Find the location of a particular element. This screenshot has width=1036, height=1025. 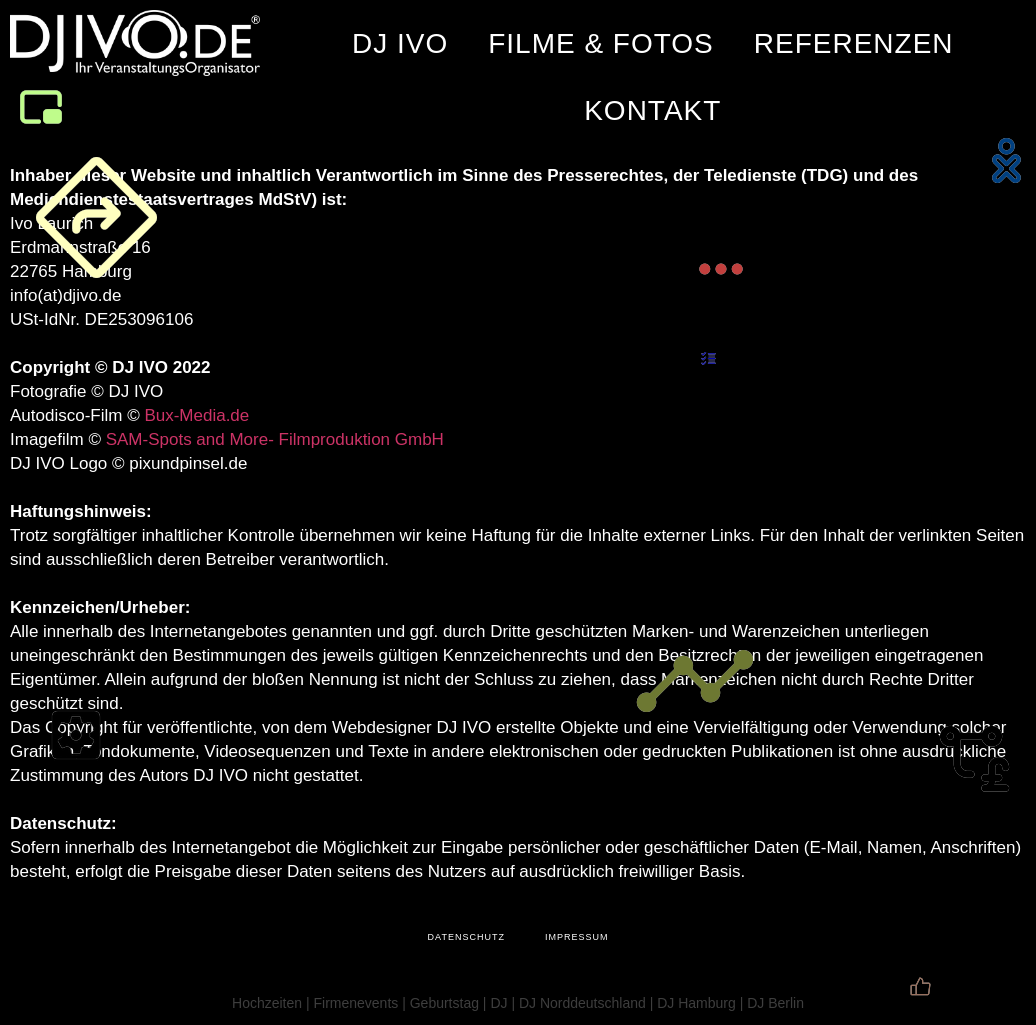

view completed tasks or checklist is located at coordinates (708, 358).